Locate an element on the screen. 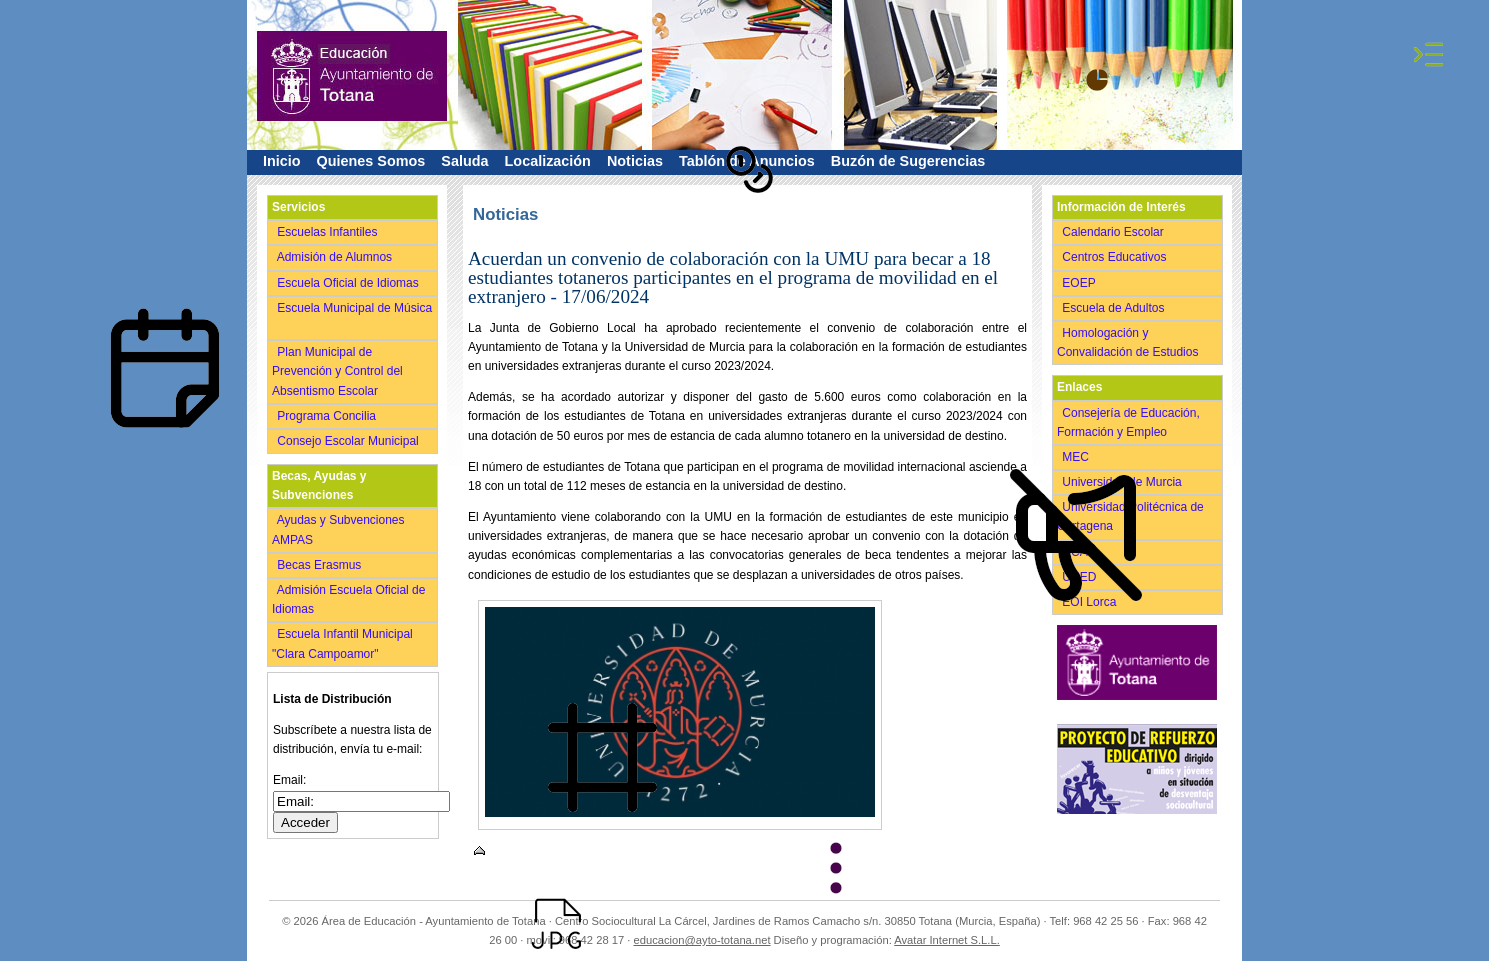 This screenshot has width=1489, height=961. view or open a JPG image file is located at coordinates (558, 926).